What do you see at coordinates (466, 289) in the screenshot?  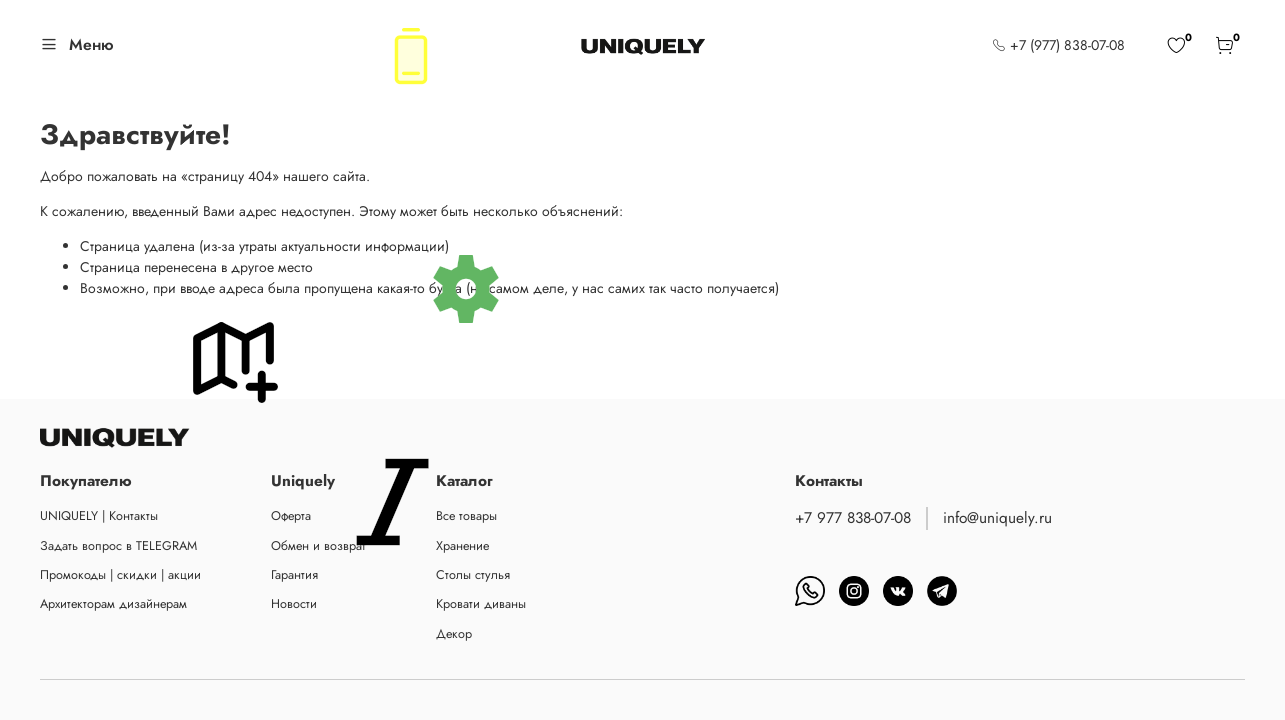 I see `access settings` at bounding box center [466, 289].